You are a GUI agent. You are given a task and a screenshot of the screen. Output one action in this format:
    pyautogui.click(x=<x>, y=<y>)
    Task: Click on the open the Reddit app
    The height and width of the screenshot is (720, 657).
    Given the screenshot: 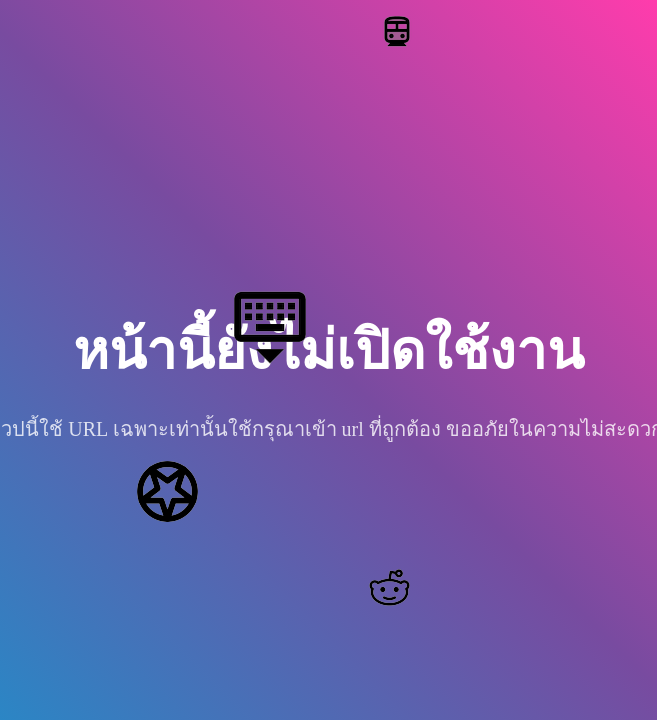 What is the action you would take?
    pyautogui.click(x=389, y=589)
    